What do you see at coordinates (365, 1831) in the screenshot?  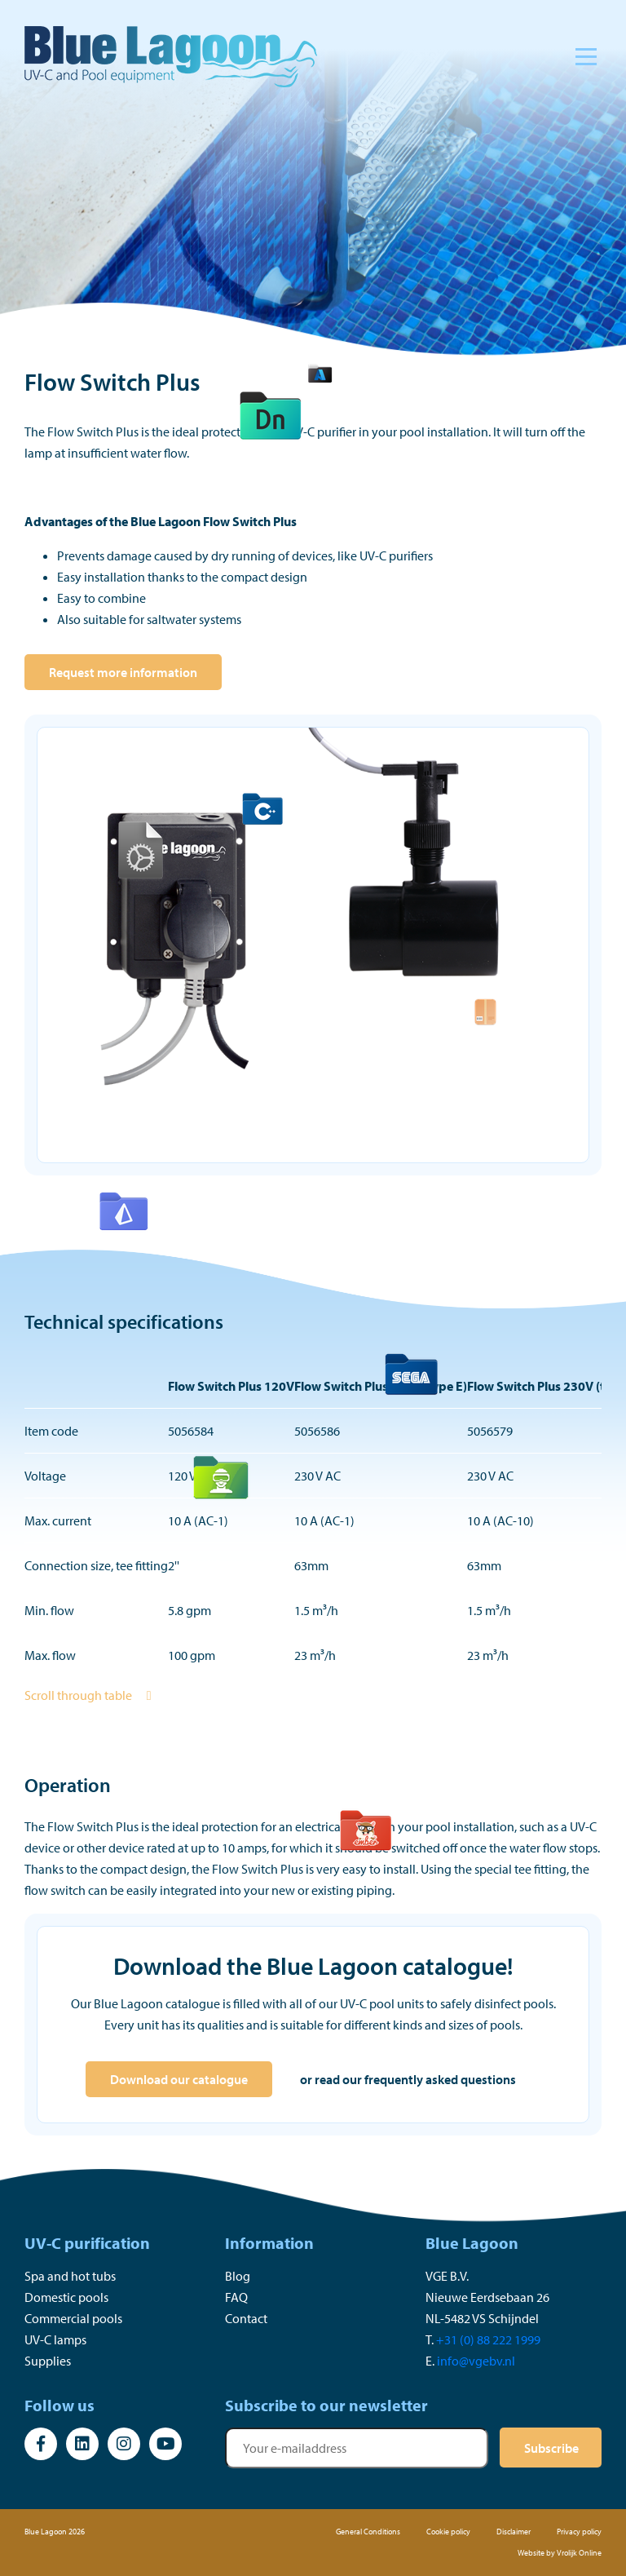 I see `folder containing Ember.js project files` at bounding box center [365, 1831].